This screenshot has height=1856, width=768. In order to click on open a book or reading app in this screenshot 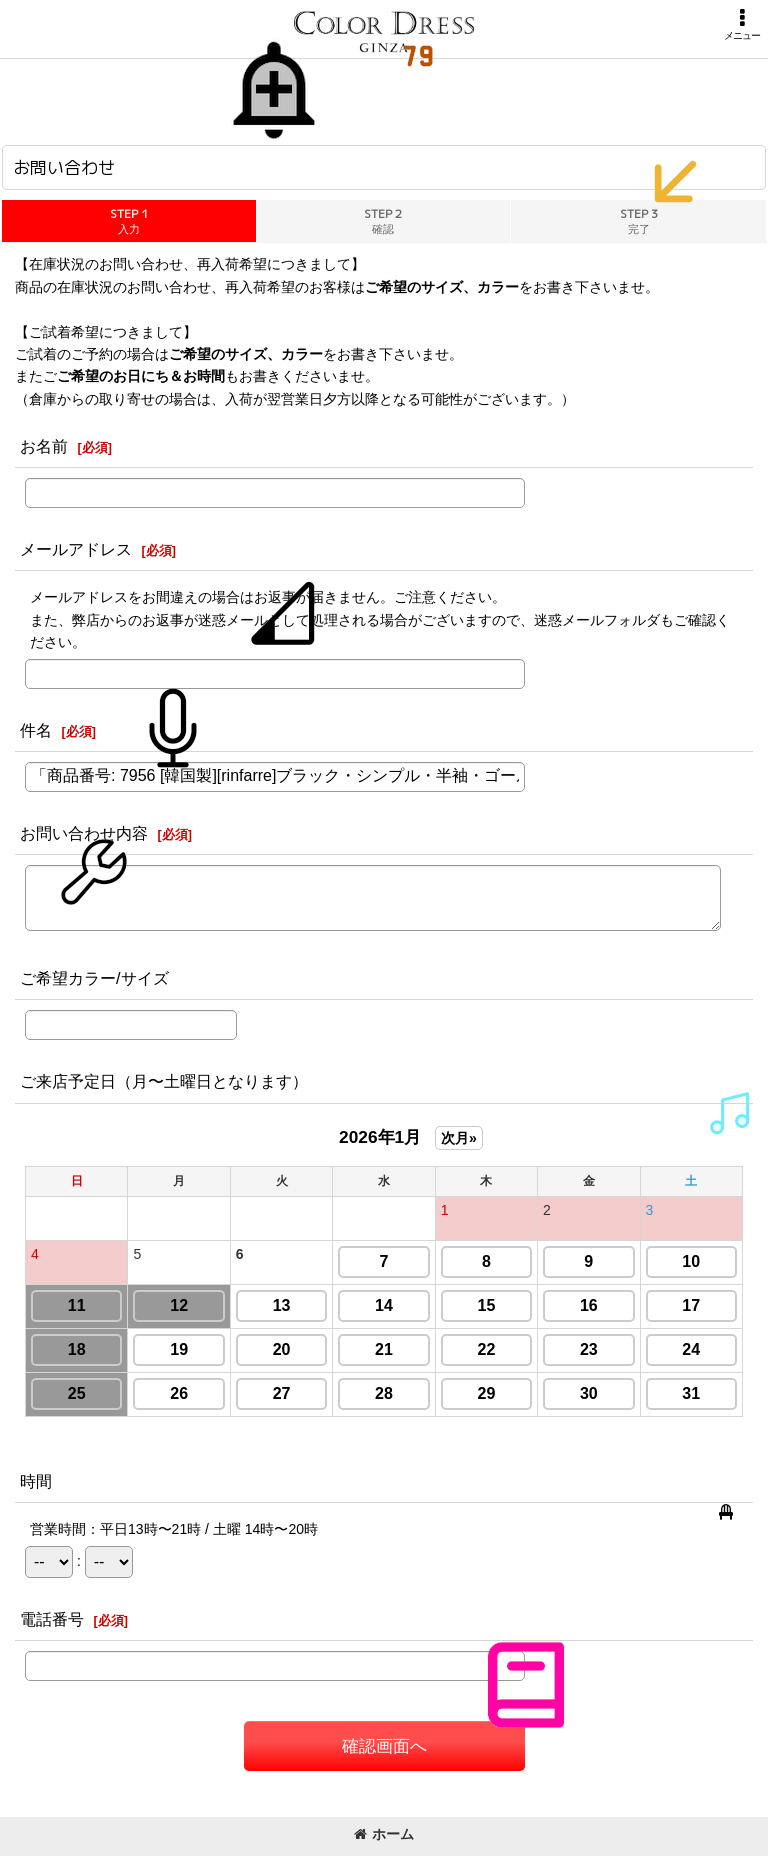, I will do `click(526, 1685)`.